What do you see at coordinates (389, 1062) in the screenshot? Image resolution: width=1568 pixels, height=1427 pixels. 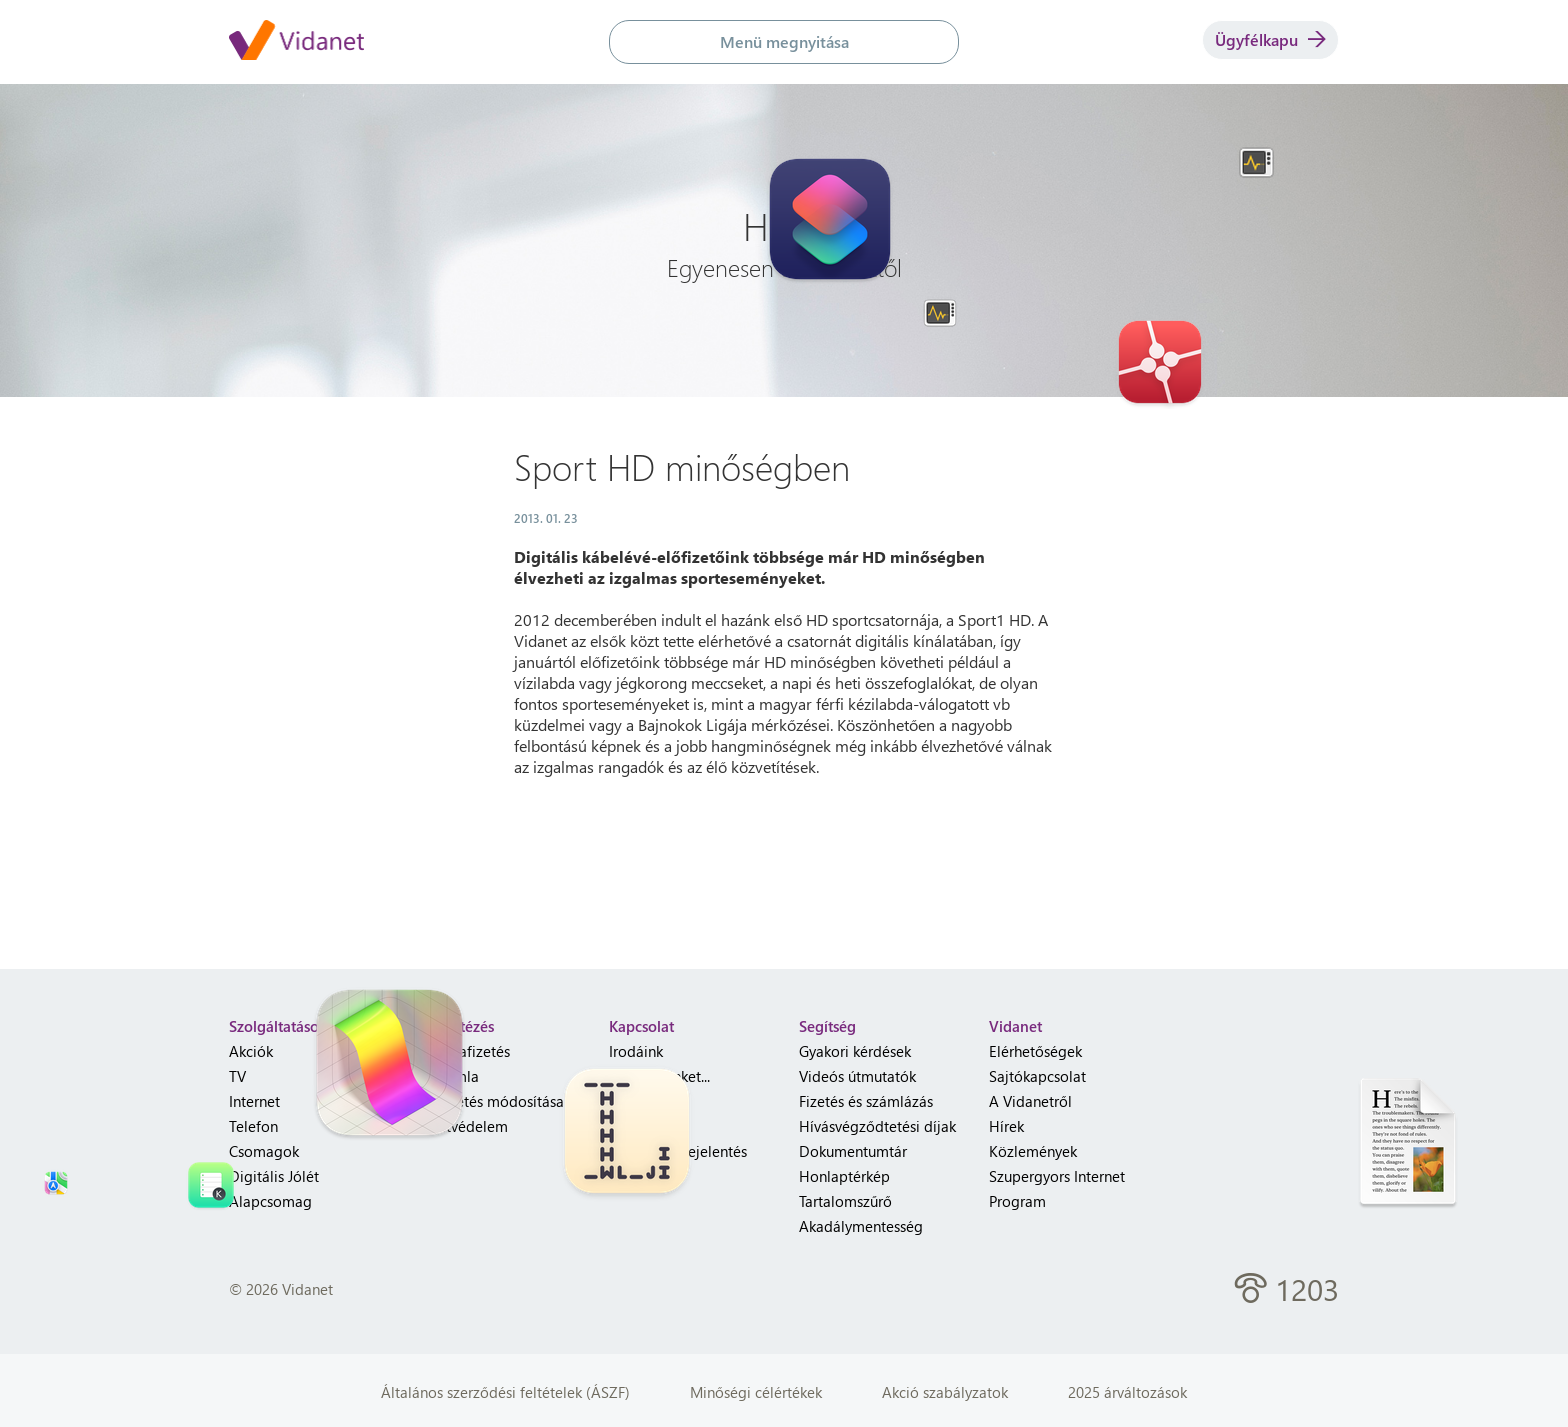 I see `open Grapher app for mathematical visualization` at bounding box center [389, 1062].